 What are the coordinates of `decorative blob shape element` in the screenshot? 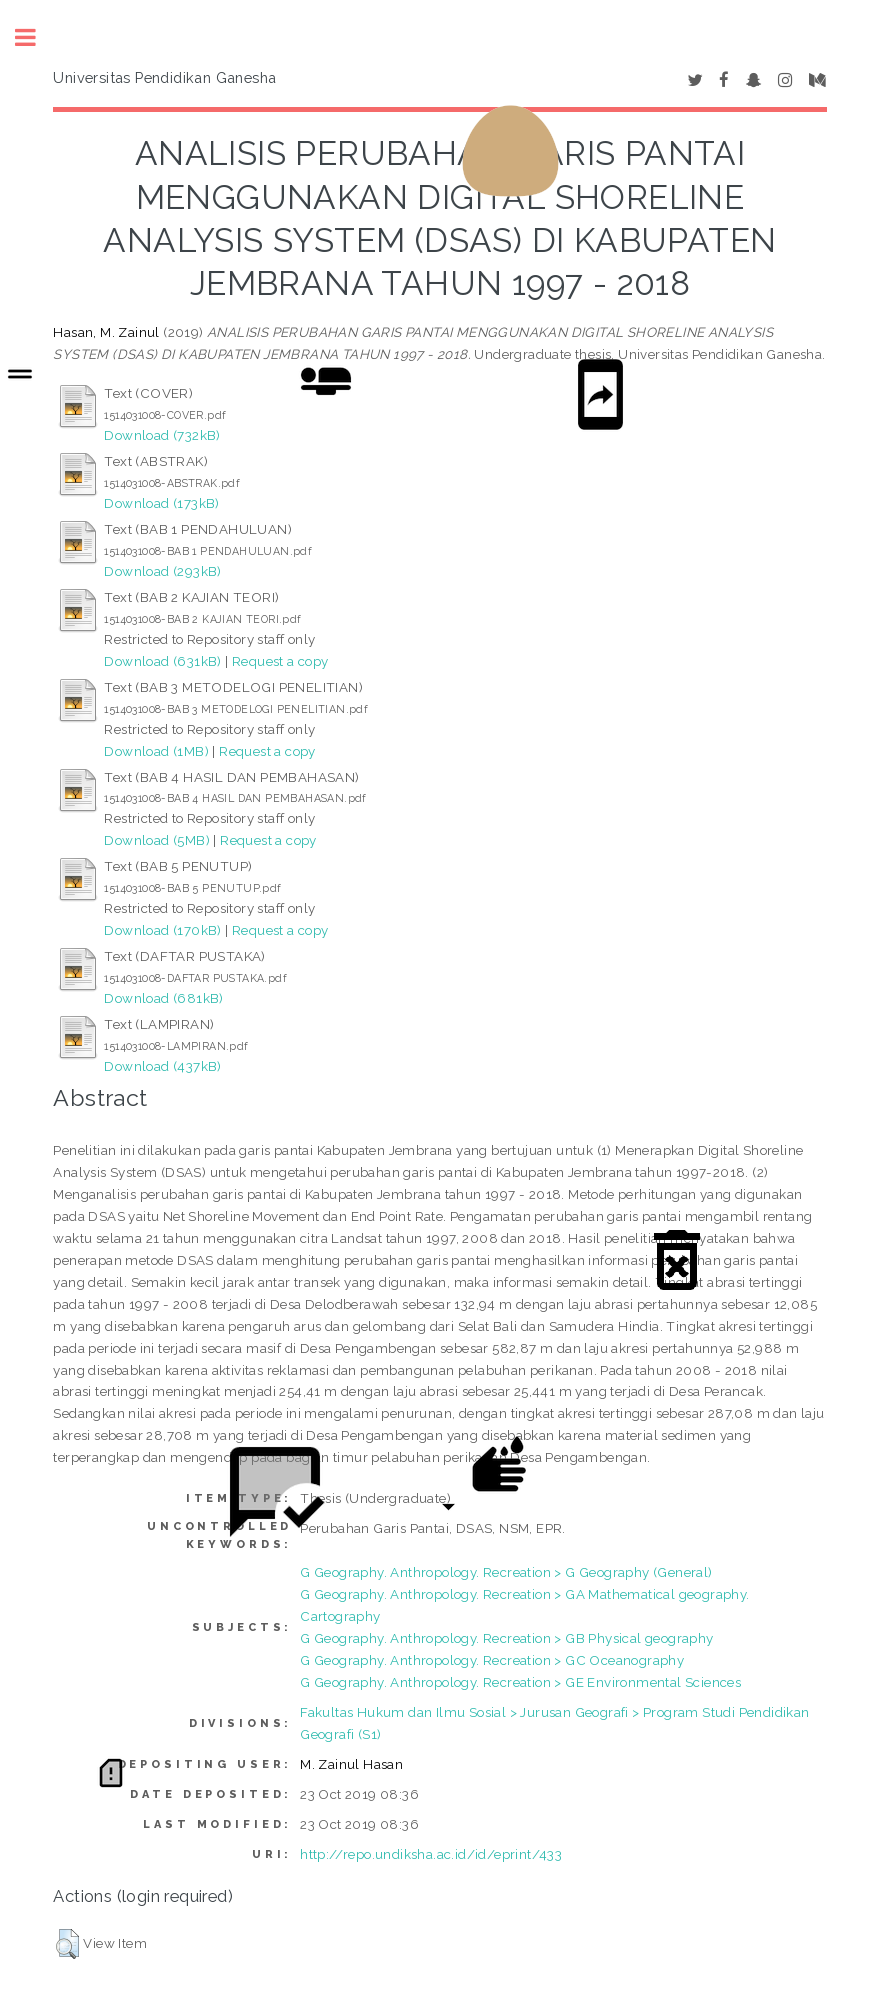 It's located at (510, 148).